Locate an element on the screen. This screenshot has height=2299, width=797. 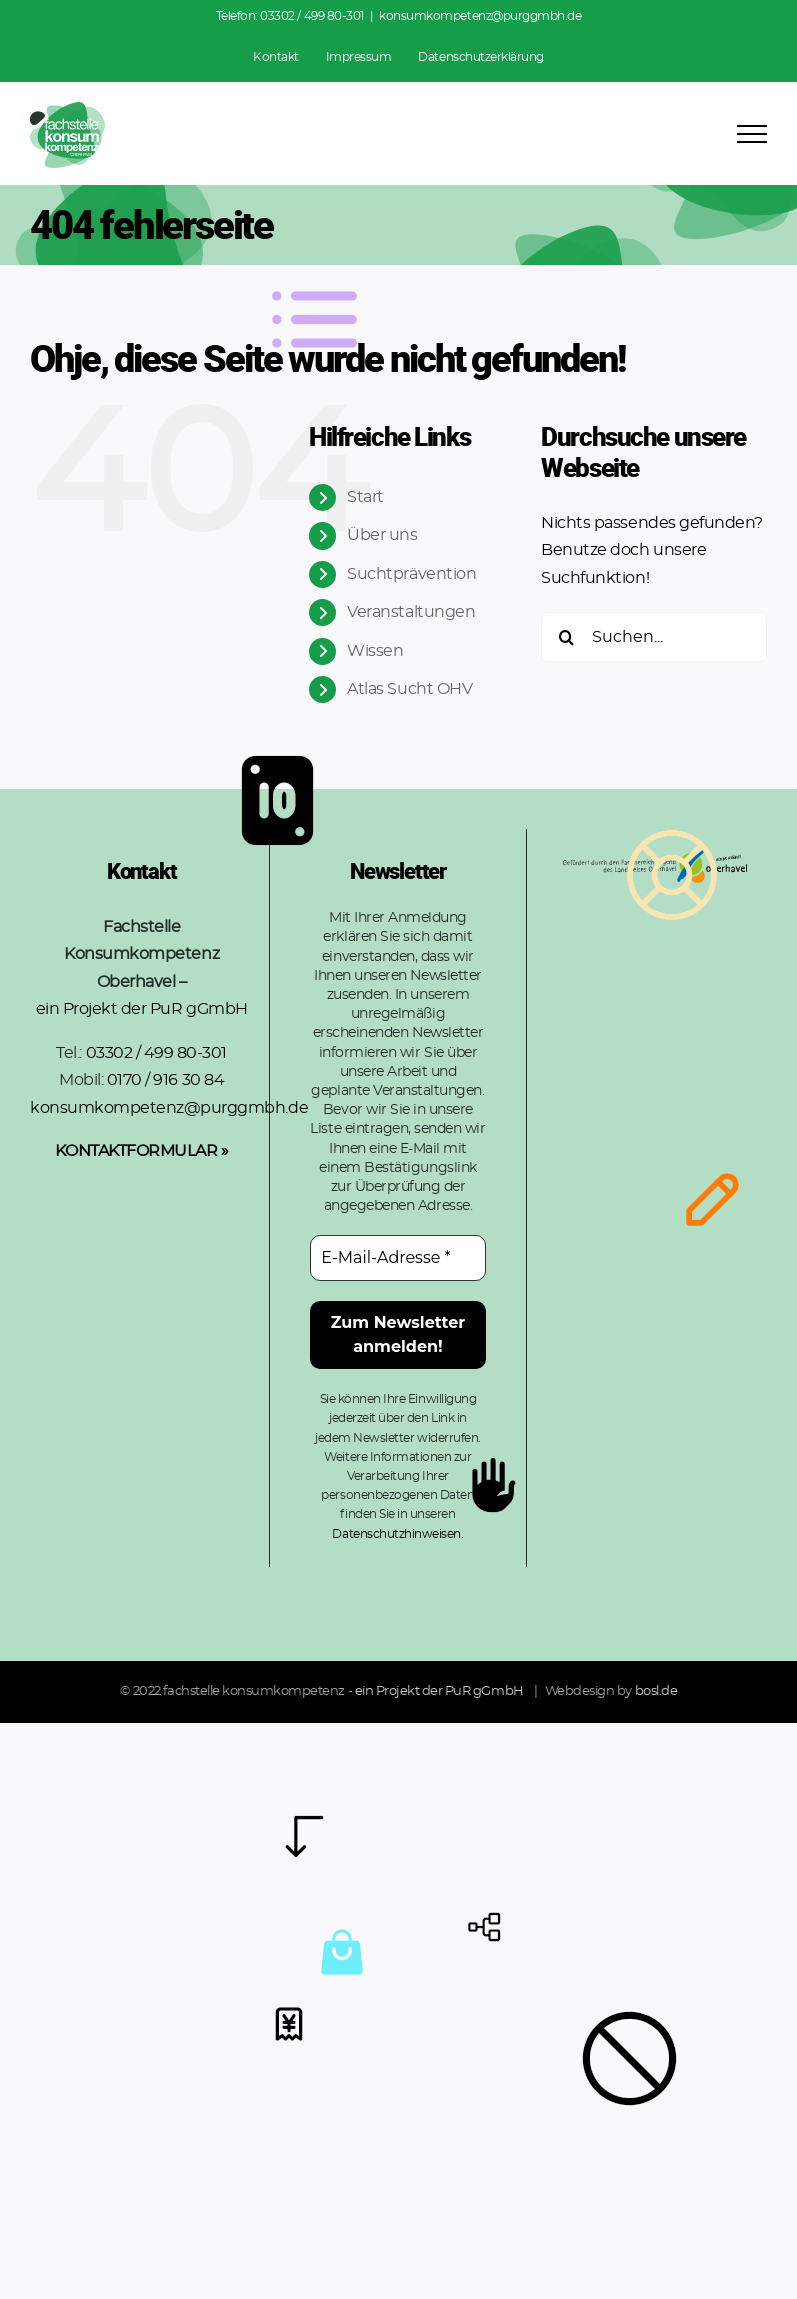
view yen transaction receipt is located at coordinates (289, 2024).